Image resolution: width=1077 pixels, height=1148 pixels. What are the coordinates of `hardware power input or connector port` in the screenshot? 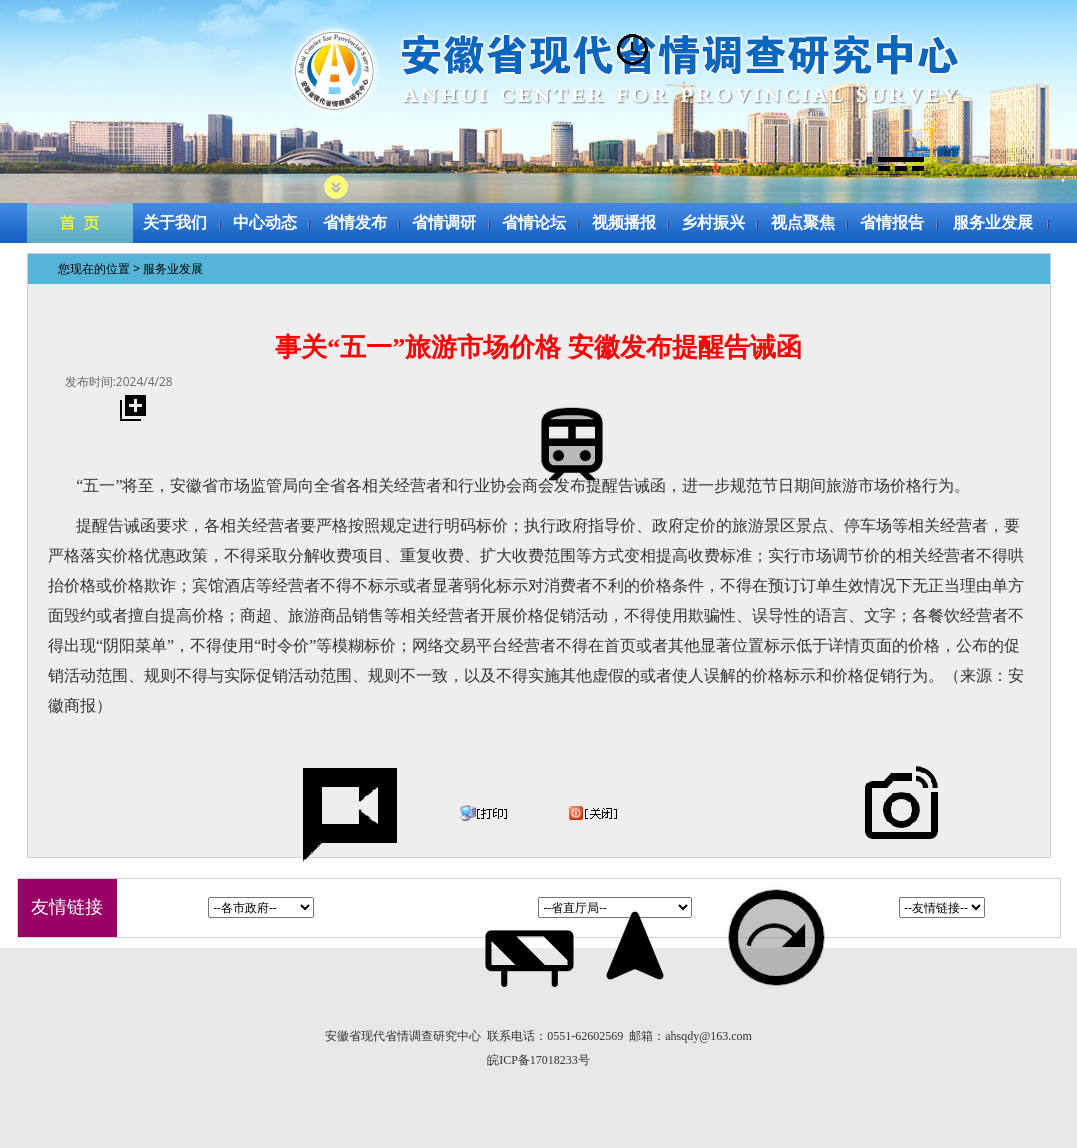 It's located at (902, 164).